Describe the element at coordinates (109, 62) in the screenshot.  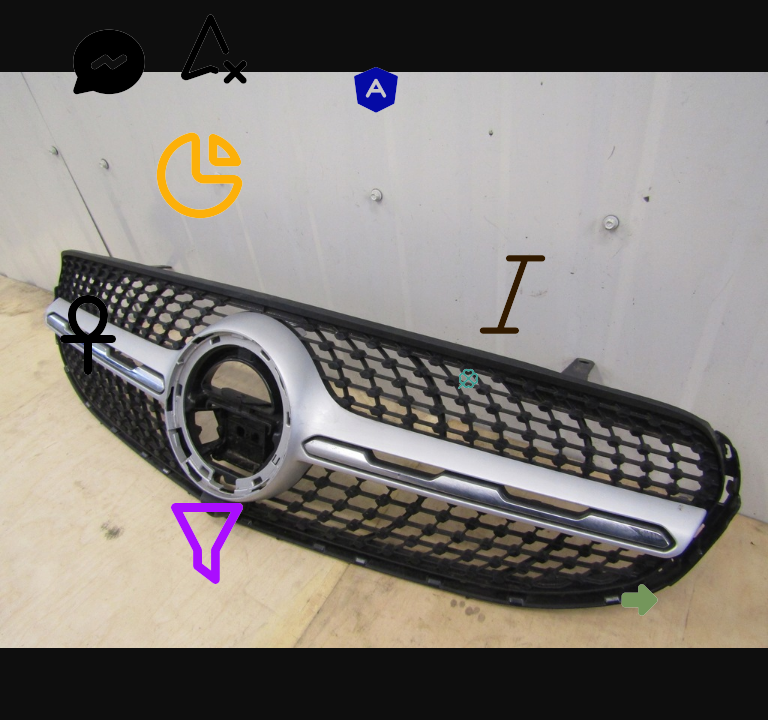
I see `open Facebook Messenger` at that location.